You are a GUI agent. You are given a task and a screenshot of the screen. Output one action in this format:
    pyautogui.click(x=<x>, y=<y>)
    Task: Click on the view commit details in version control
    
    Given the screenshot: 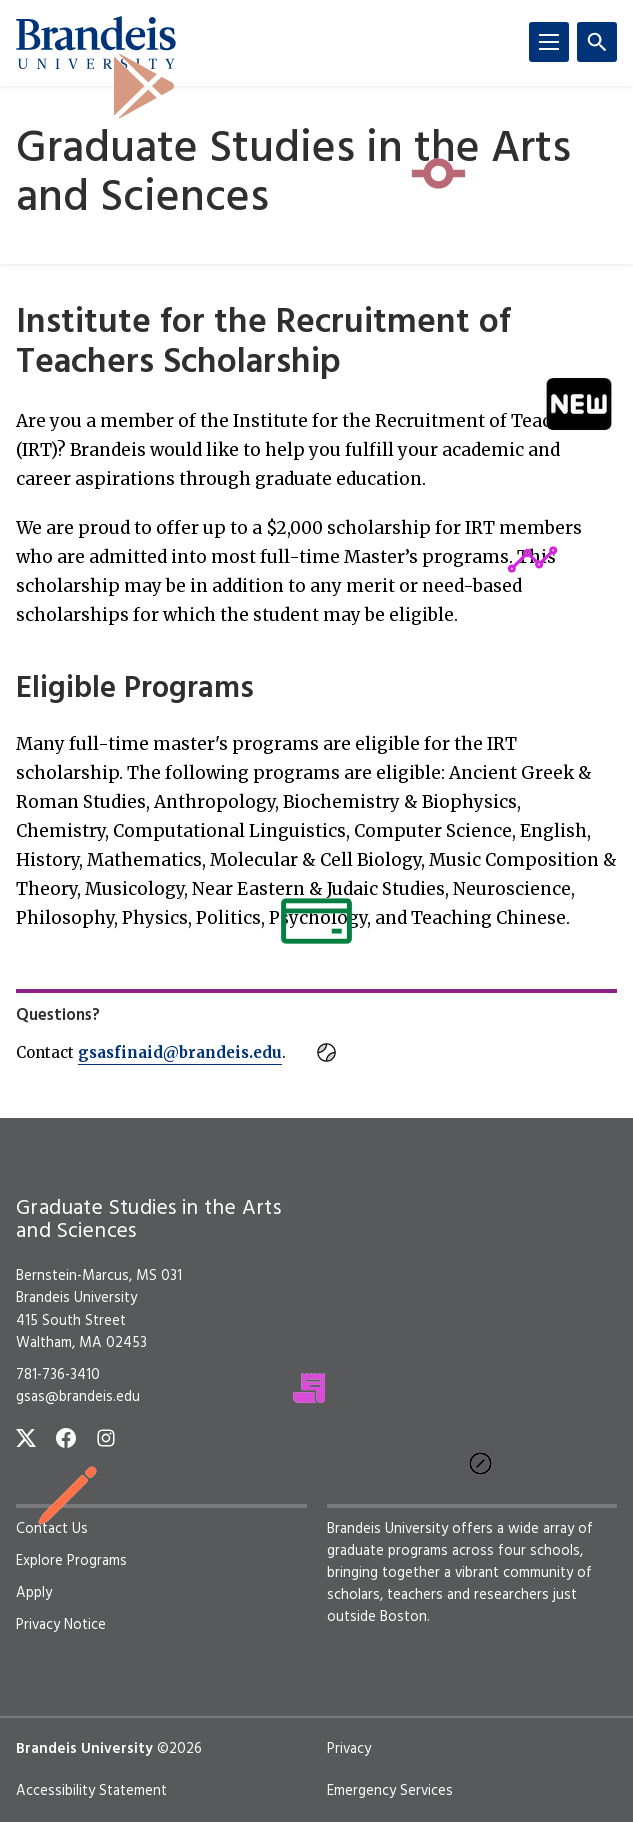 What is the action you would take?
    pyautogui.click(x=438, y=173)
    